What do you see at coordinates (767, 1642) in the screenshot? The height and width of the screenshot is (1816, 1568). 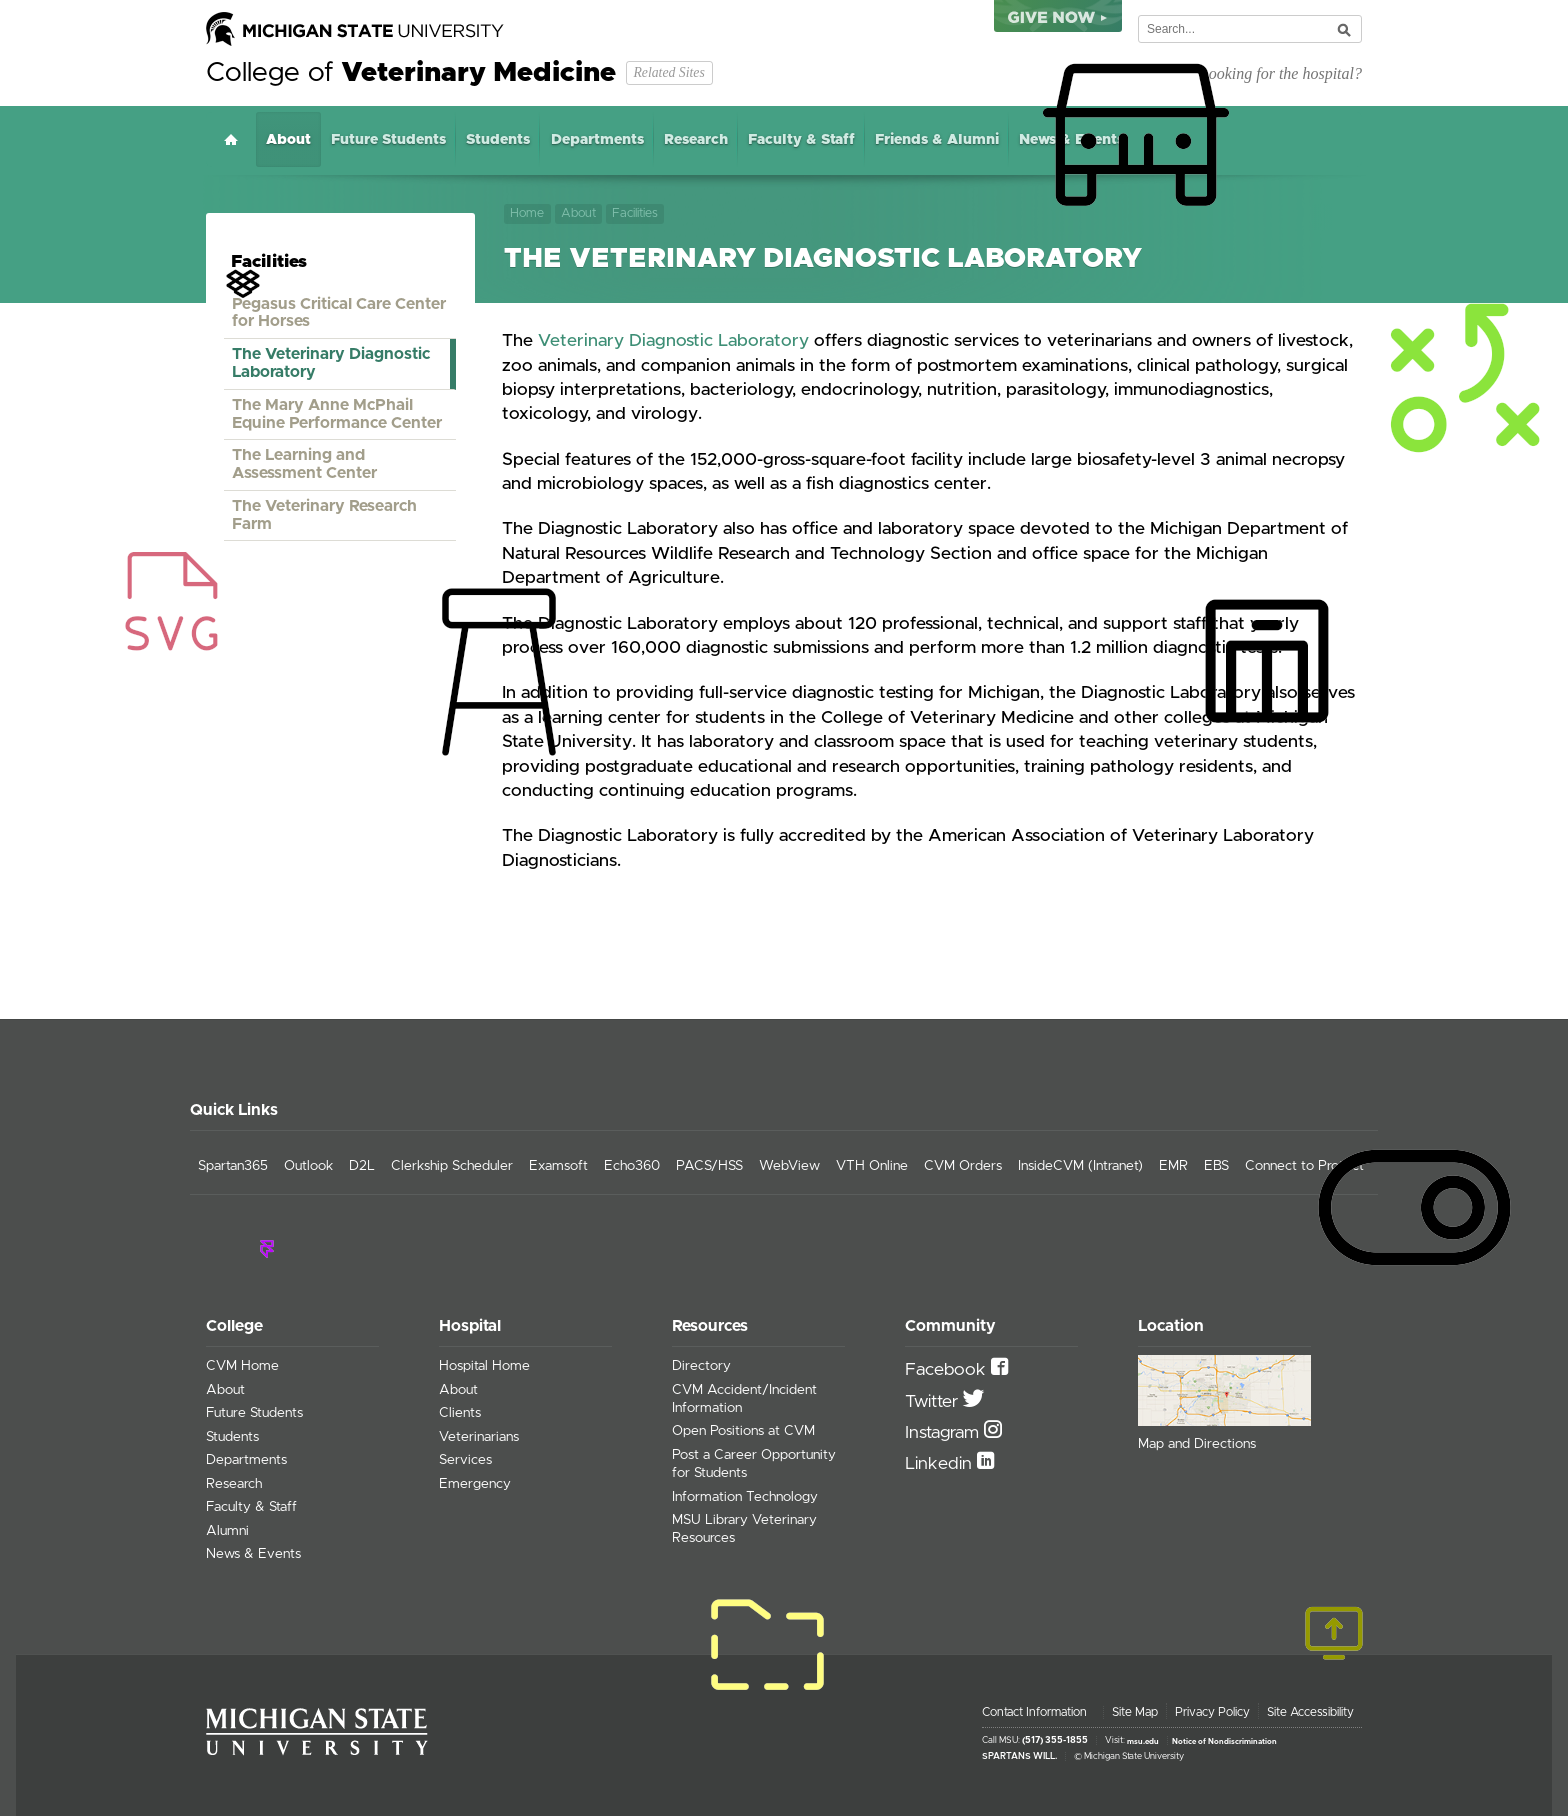 I see `create a new folder` at bounding box center [767, 1642].